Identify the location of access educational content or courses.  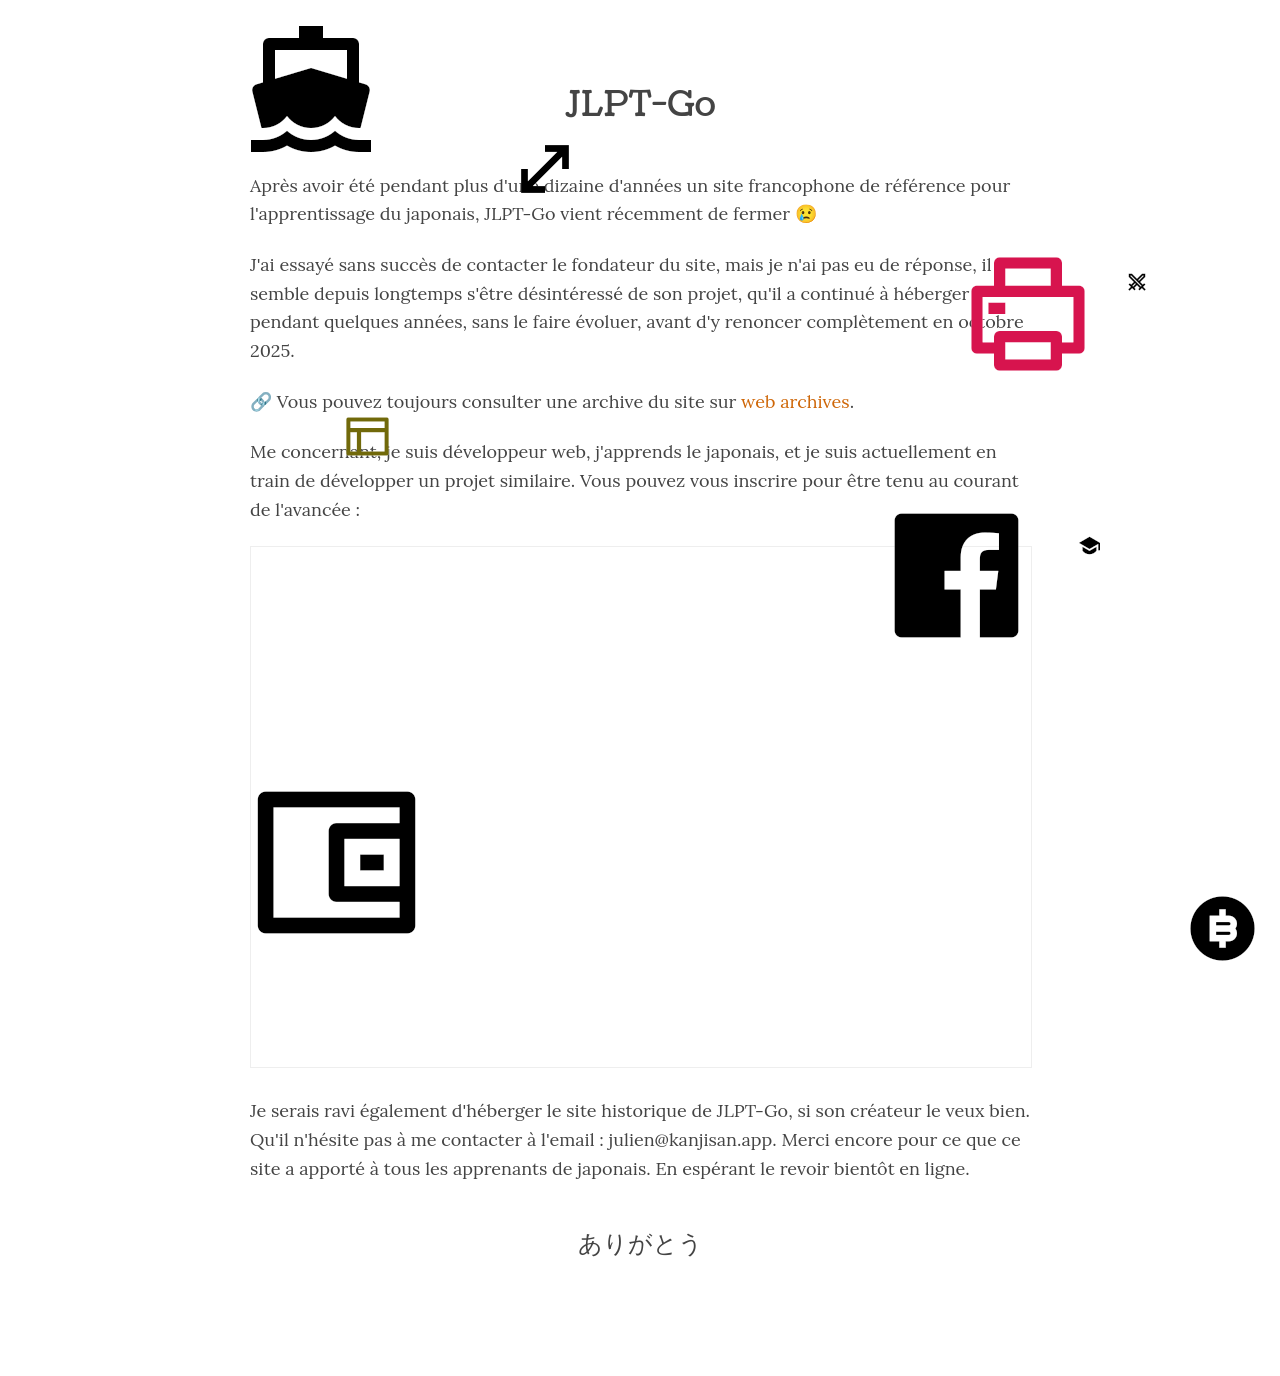
(1089, 545).